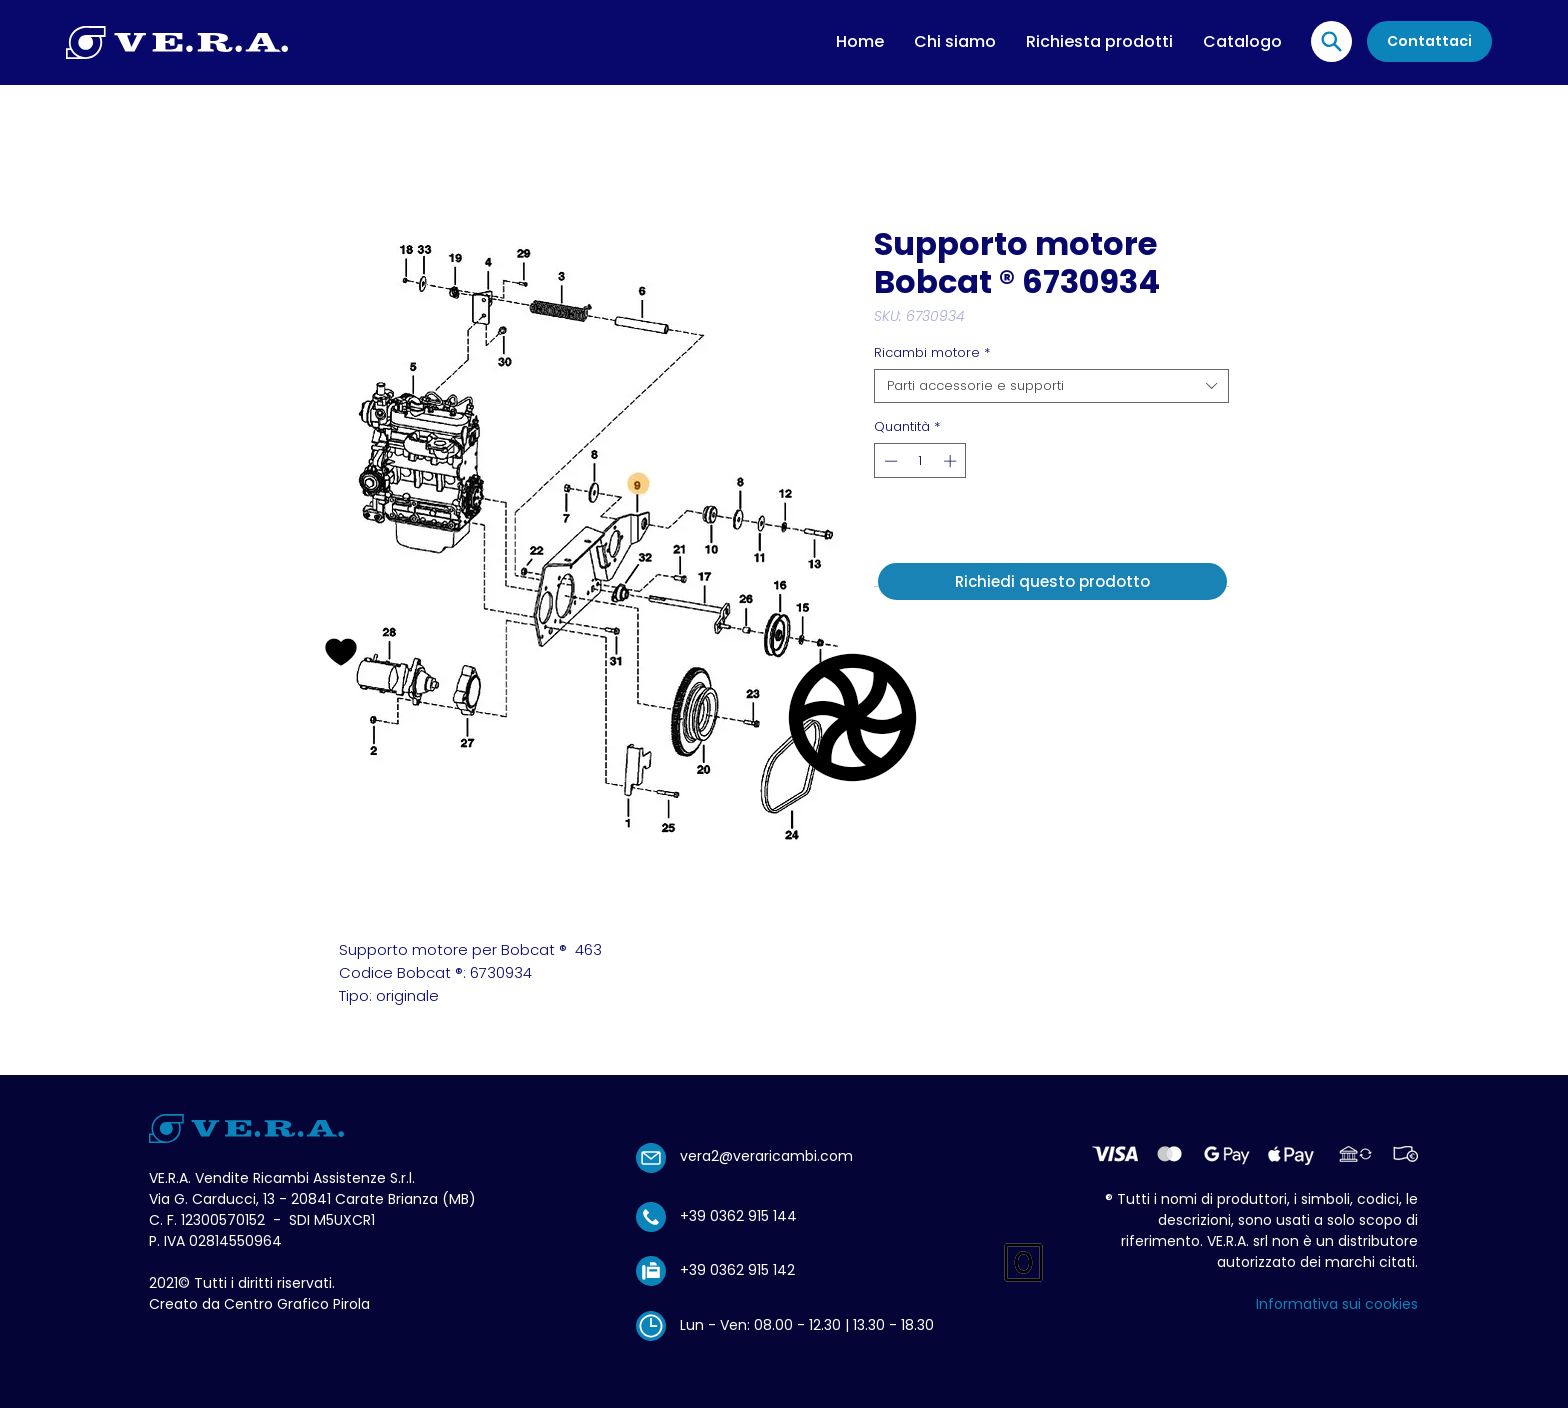 Image resolution: width=1568 pixels, height=1408 pixels. Describe the element at coordinates (852, 717) in the screenshot. I see `indicates loading or processing in progress` at that location.